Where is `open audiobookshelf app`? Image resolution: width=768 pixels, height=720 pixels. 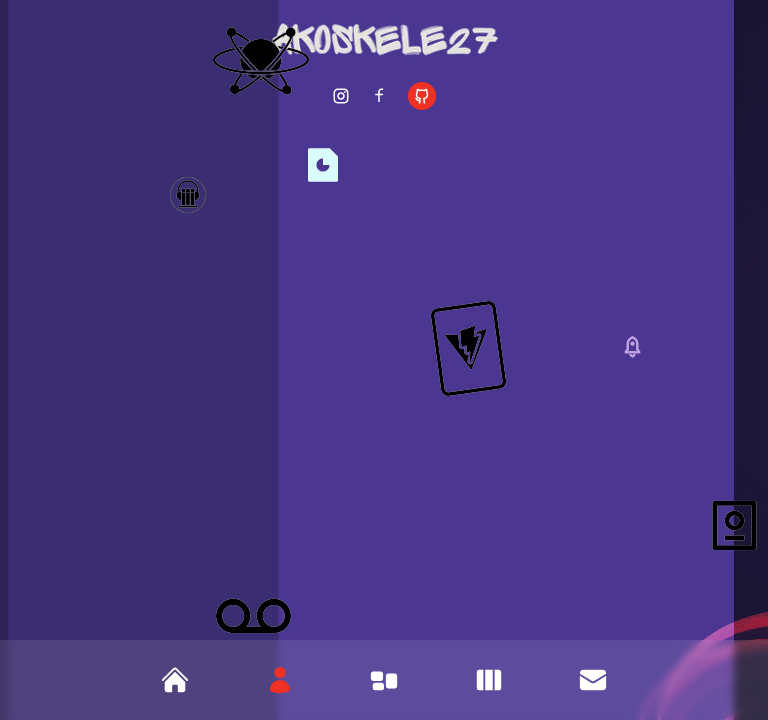
open audiobookshelf app is located at coordinates (188, 195).